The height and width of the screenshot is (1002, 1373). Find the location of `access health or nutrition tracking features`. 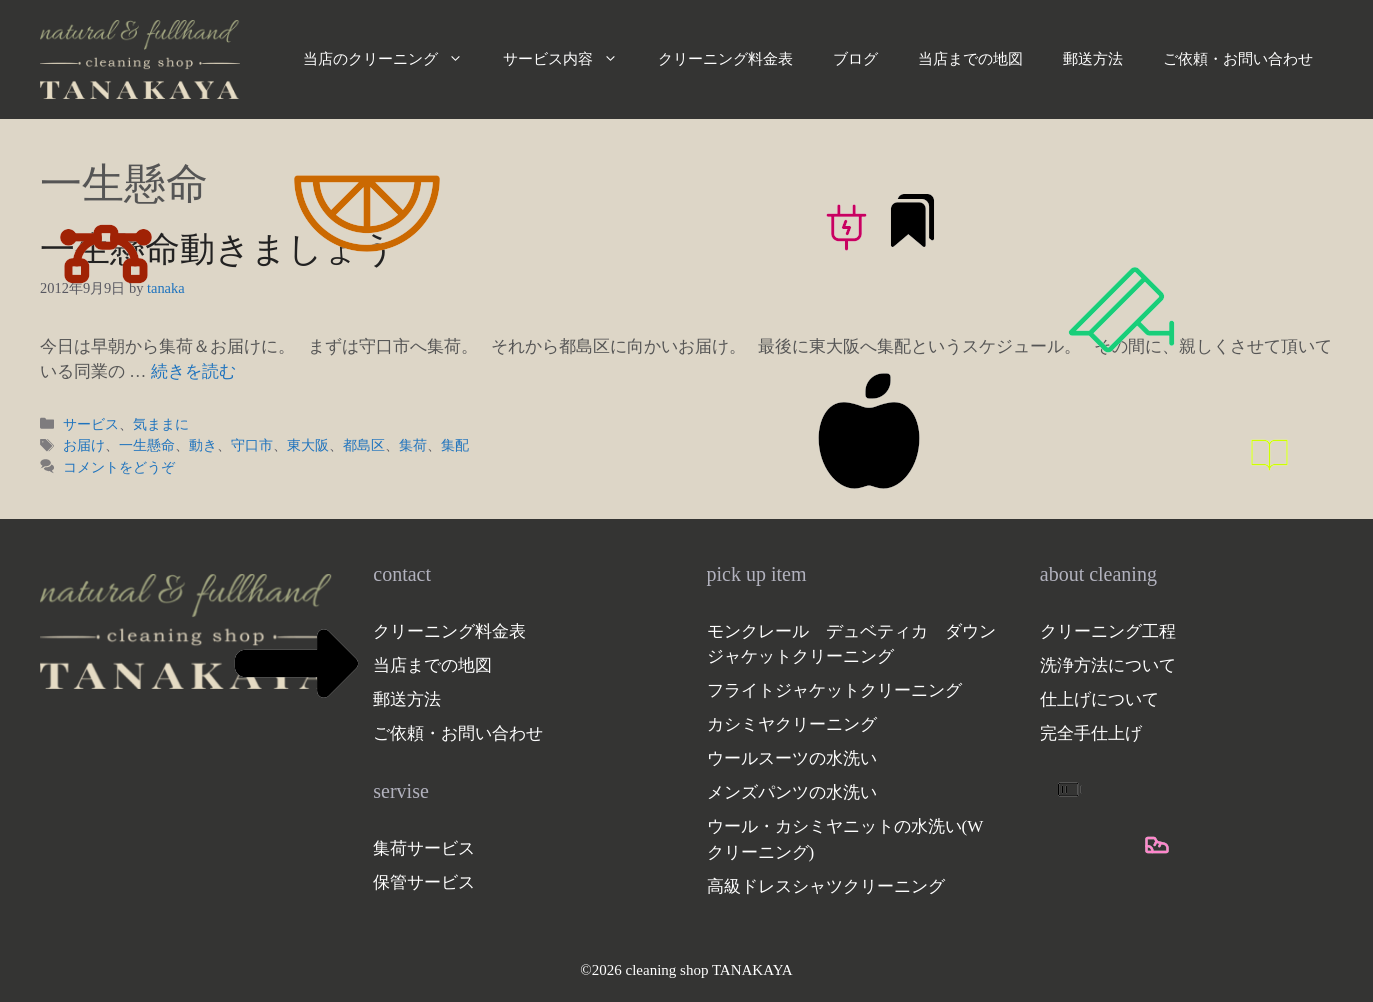

access health or nutrition tracking features is located at coordinates (869, 431).